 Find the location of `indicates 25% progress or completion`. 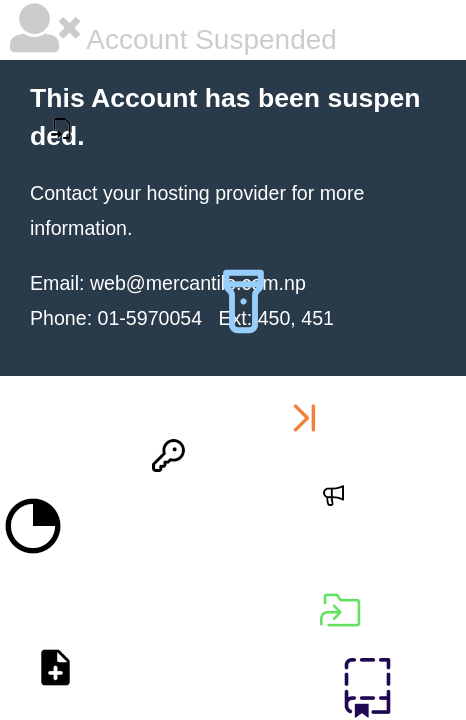

indicates 25% progress or completion is located at coordinates (33, 526).